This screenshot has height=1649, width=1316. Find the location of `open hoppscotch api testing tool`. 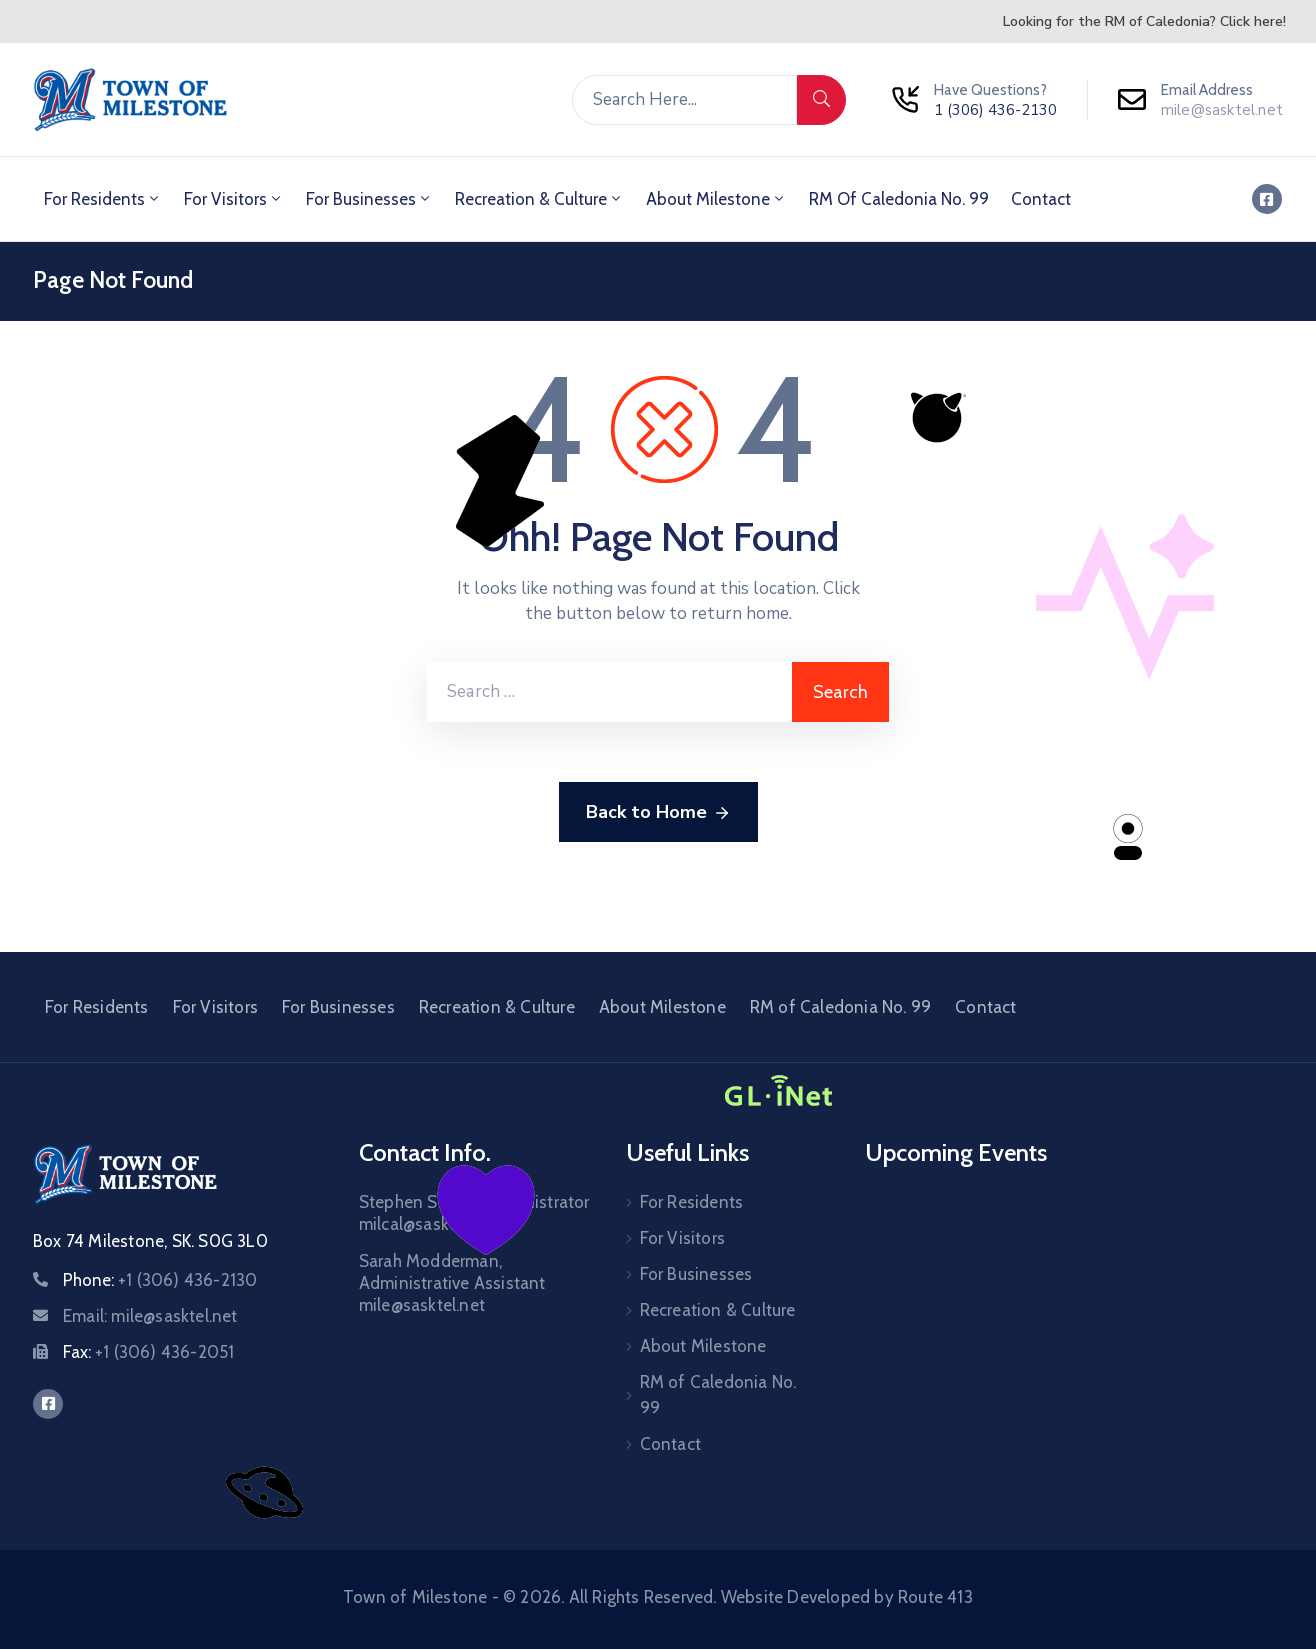

open hoppscotch api testing tool is located at coordinates (264, 1492).